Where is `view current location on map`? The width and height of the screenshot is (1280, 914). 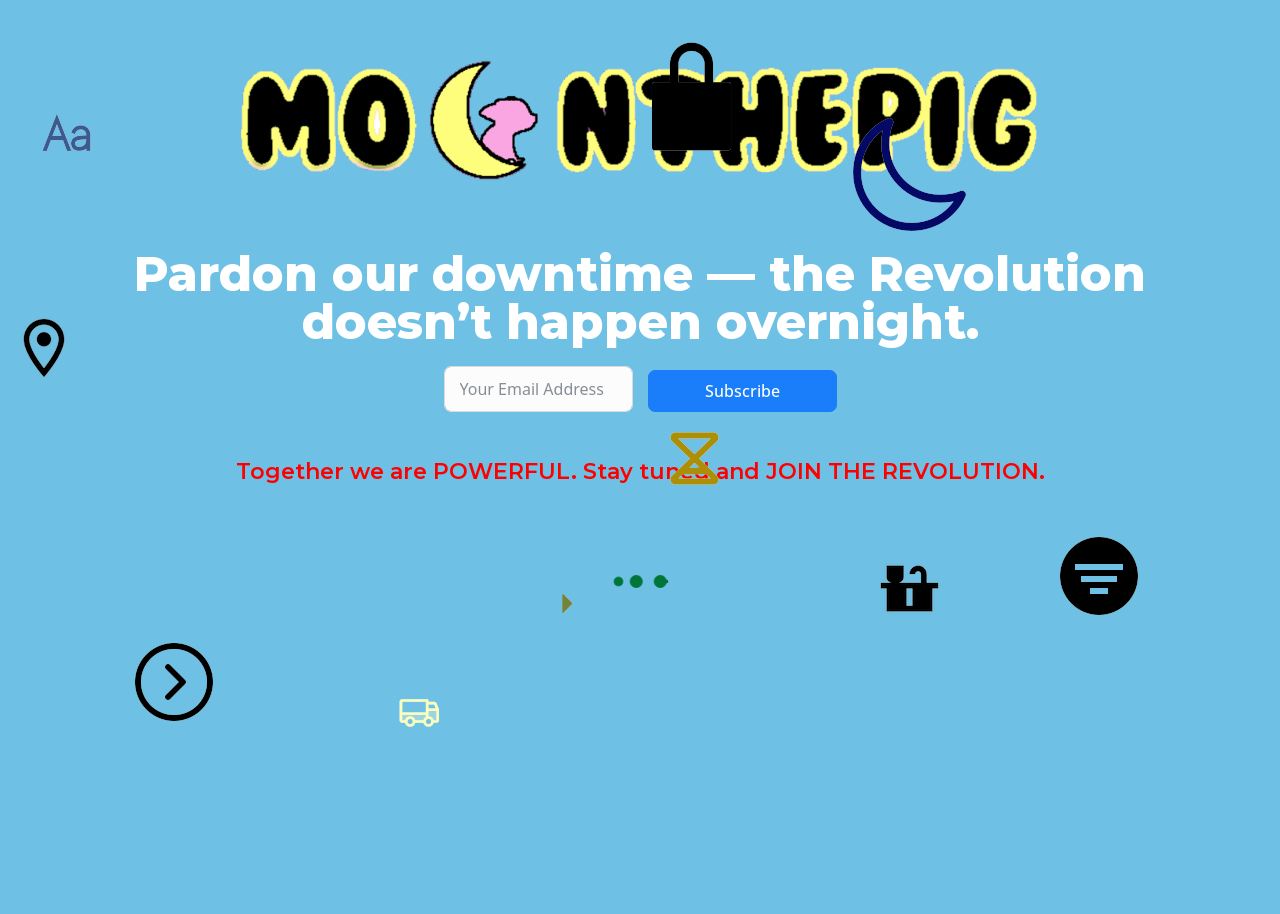
view current location on map is located at coordinates (44, 348).